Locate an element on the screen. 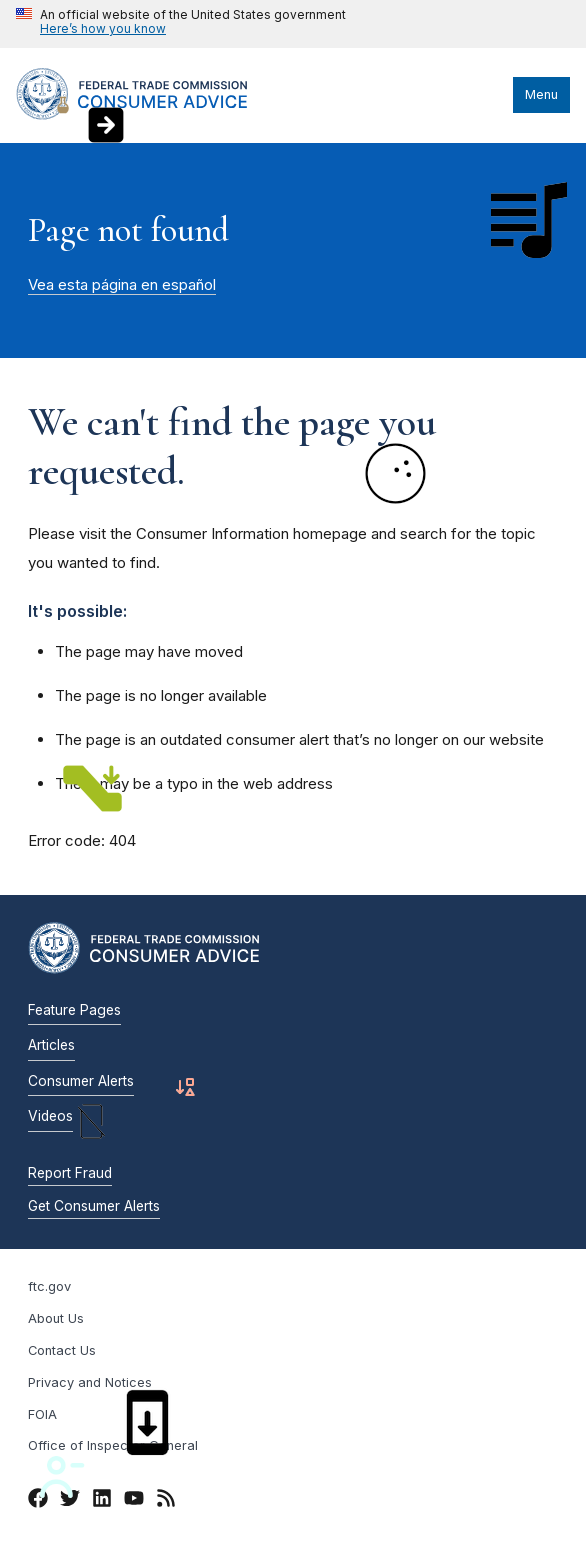 The width and height of the screenshot is (586, 1545). remove a contact or friend is located at coordinates (61, 1477).